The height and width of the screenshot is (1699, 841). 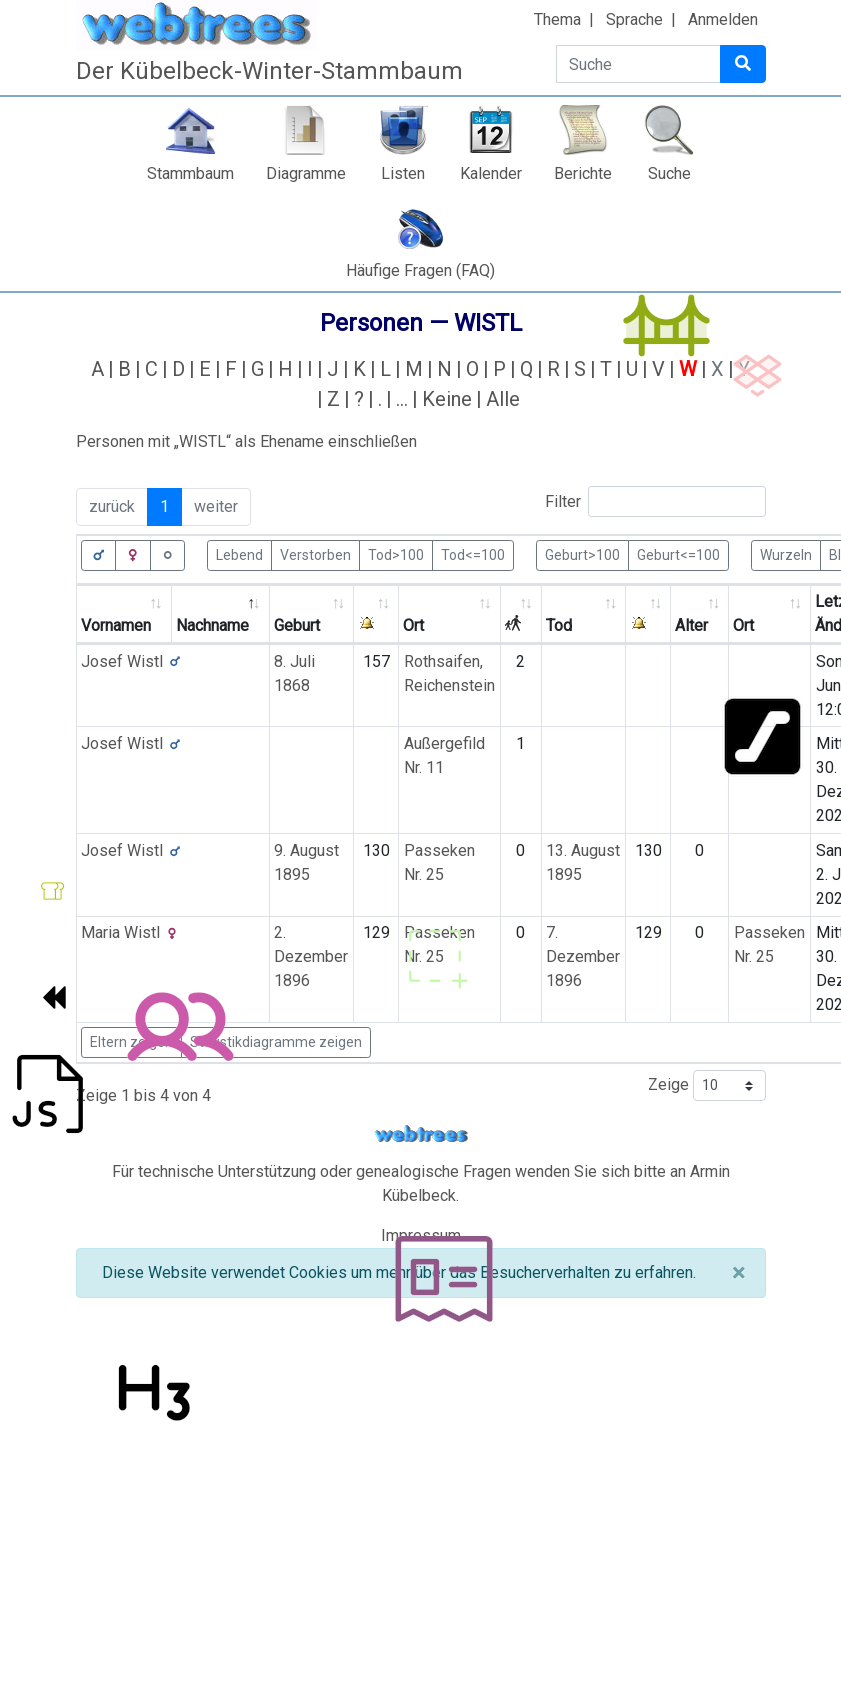 What do you see at coordinates (150, 1391) in the screenshot?
I see `format text as heading level 3` at bounding box center [150, 1391].